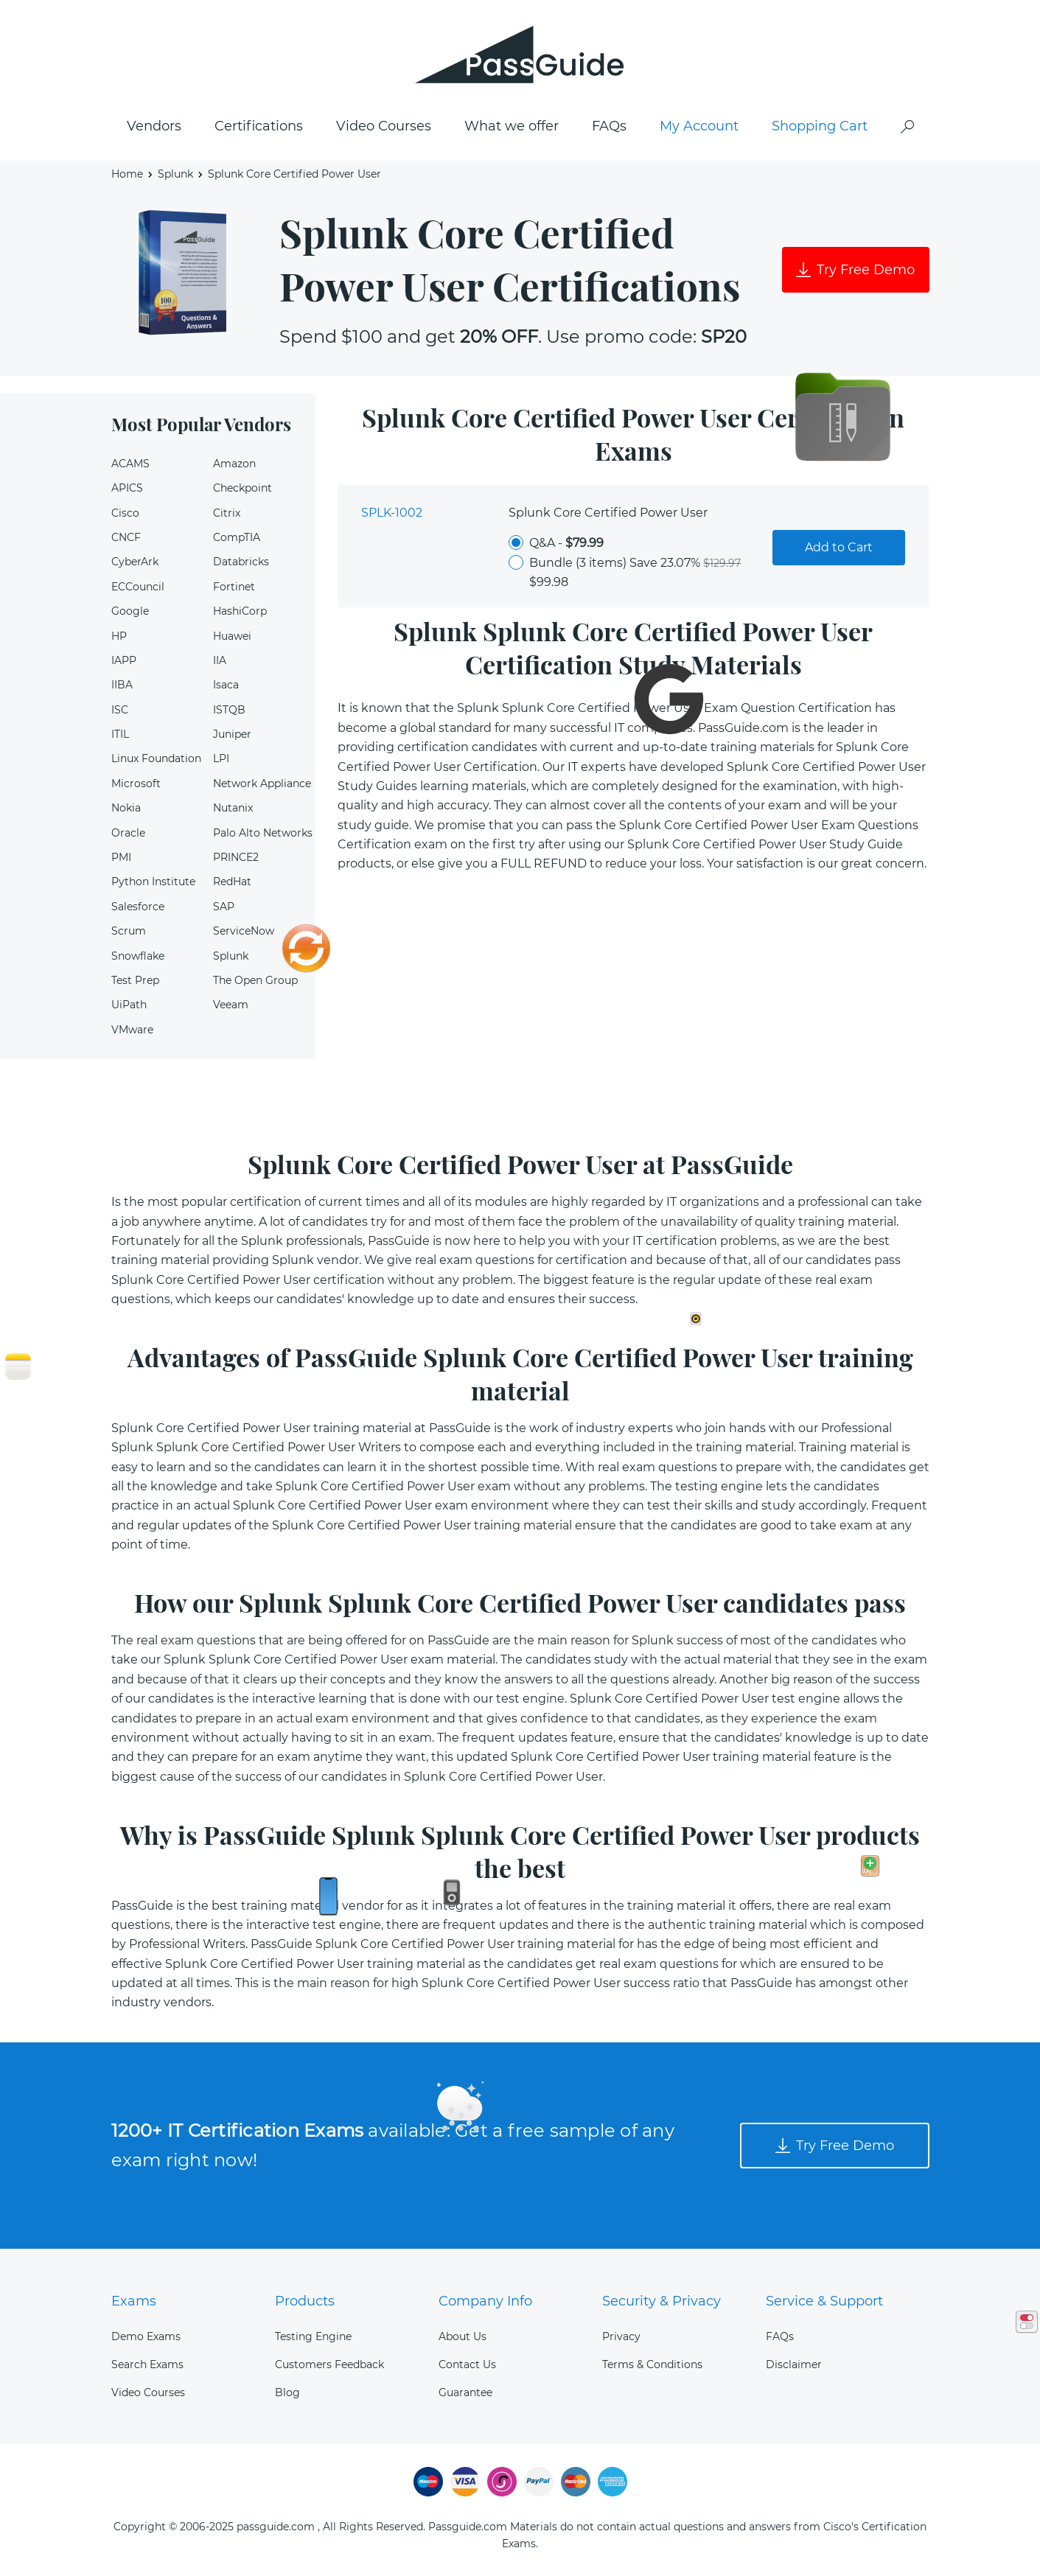 The image size is (1040, 2576). What do you see at coordinates (1027, 2322) in the screenshot?
I see `open unity tweak tool settings` at bounding box center [1027, 2322].